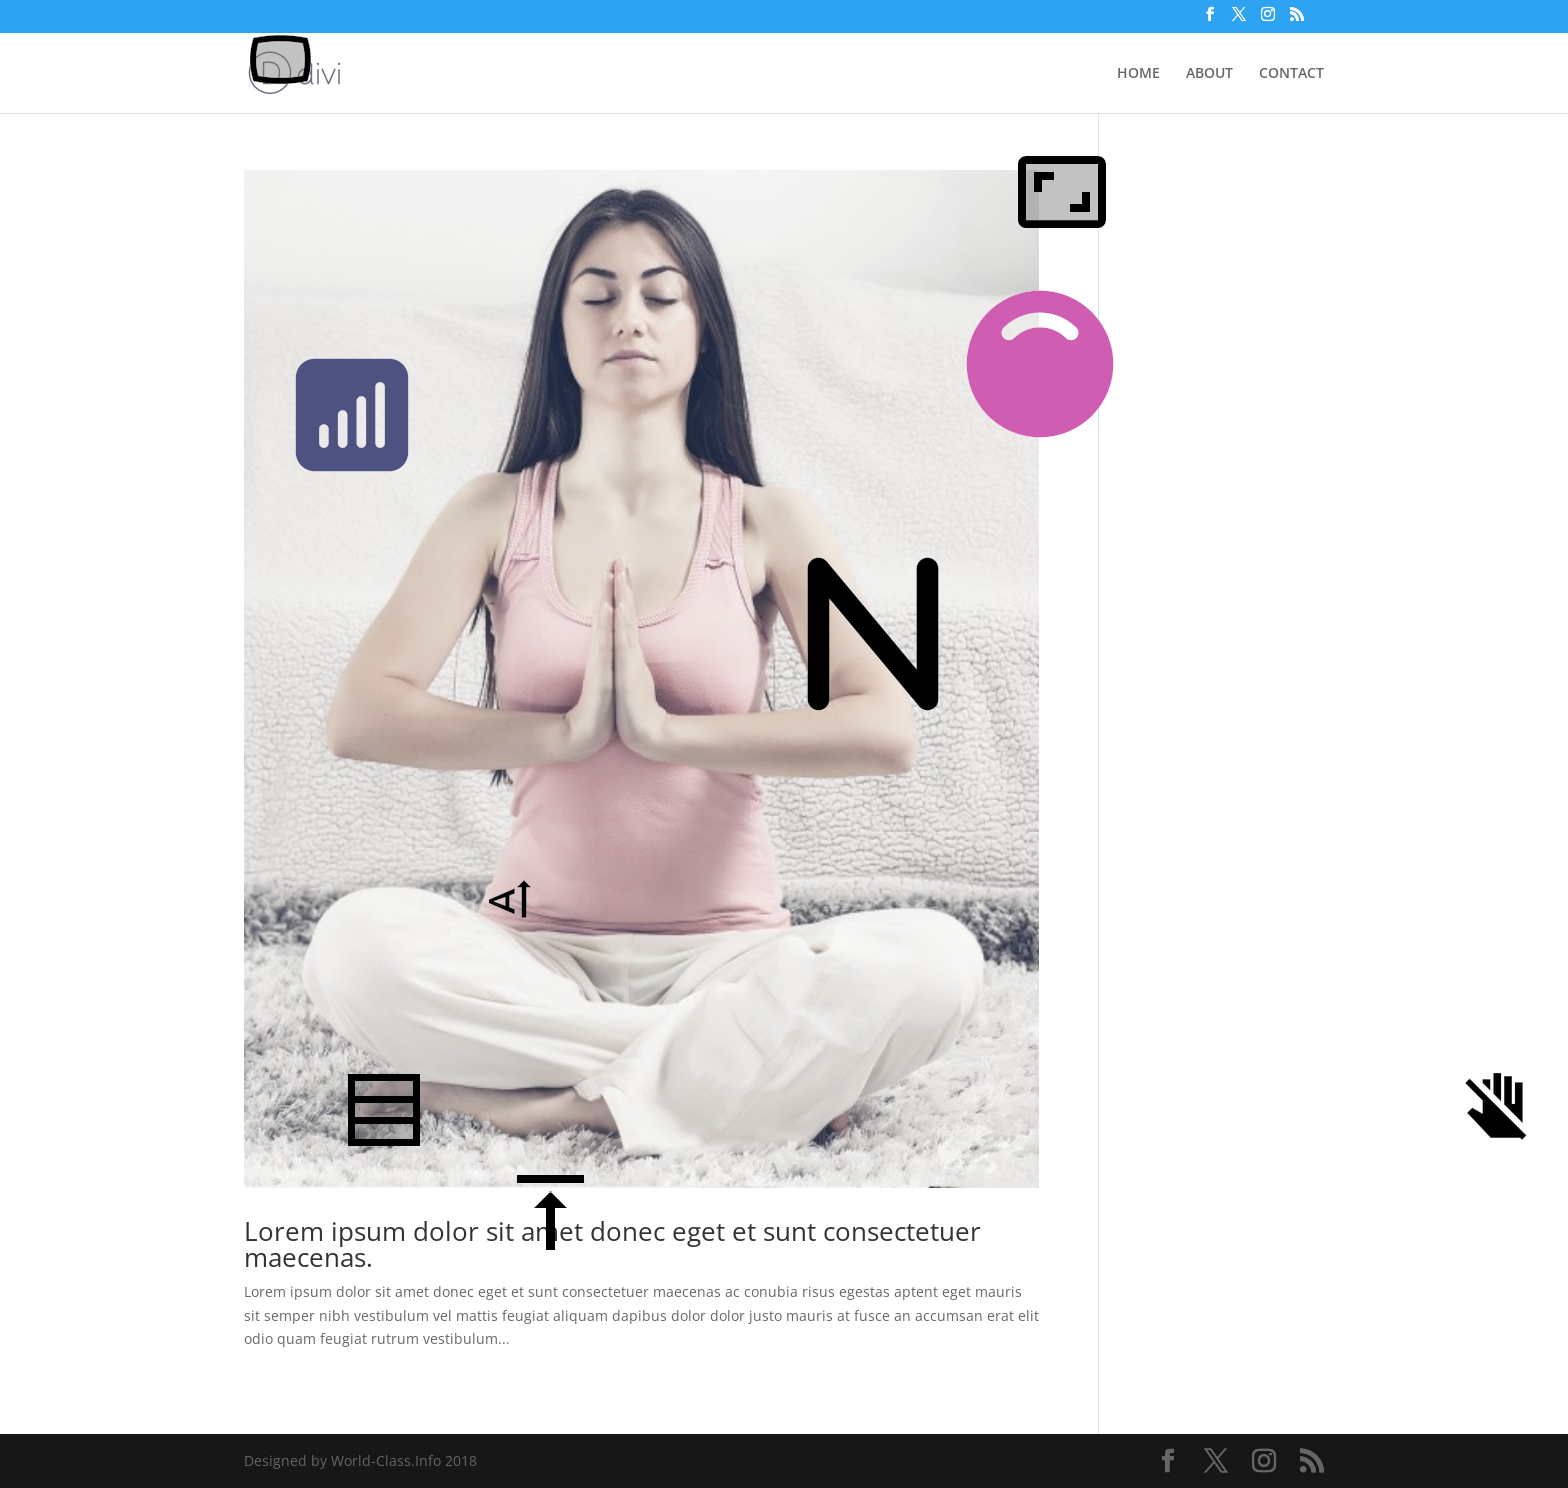 Image resolution: width=1568 pixels, height=1488 pixels. I want to click on indicates the letter "n" in alphabetical navigation or sorting, so click(873, 634).